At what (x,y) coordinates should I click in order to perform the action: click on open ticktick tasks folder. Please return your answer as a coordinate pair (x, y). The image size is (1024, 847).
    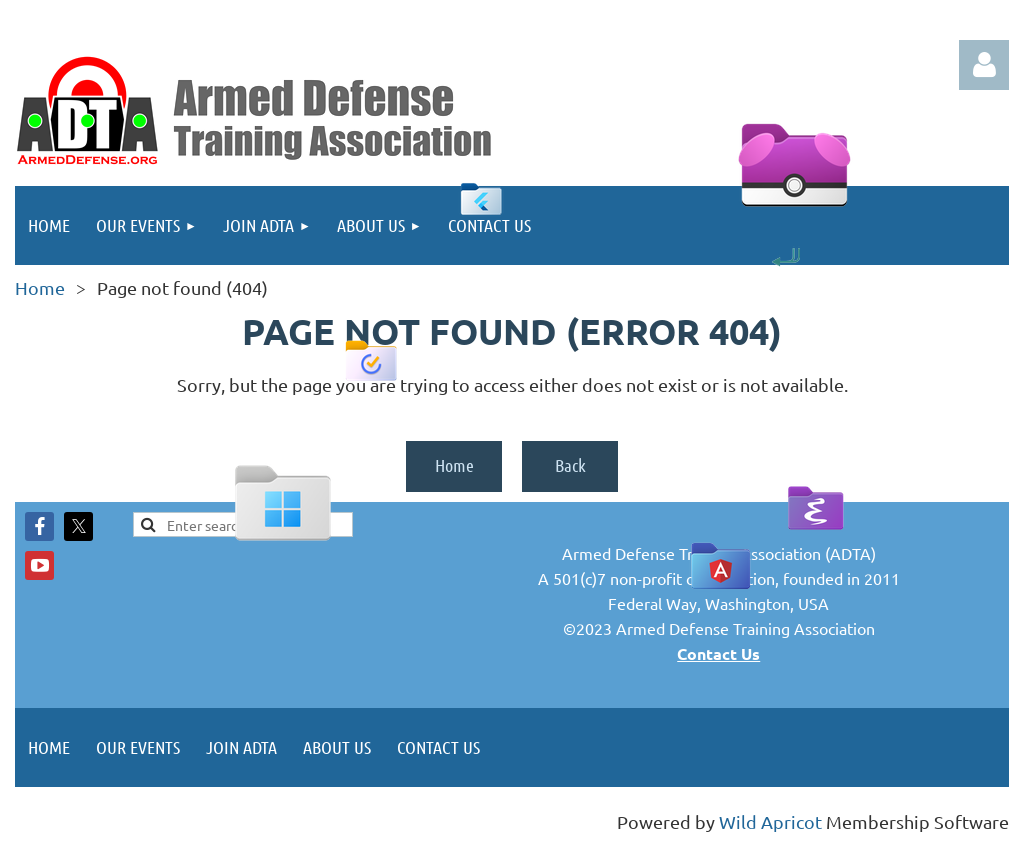
    Looking at the image, I should click on (371, 362).